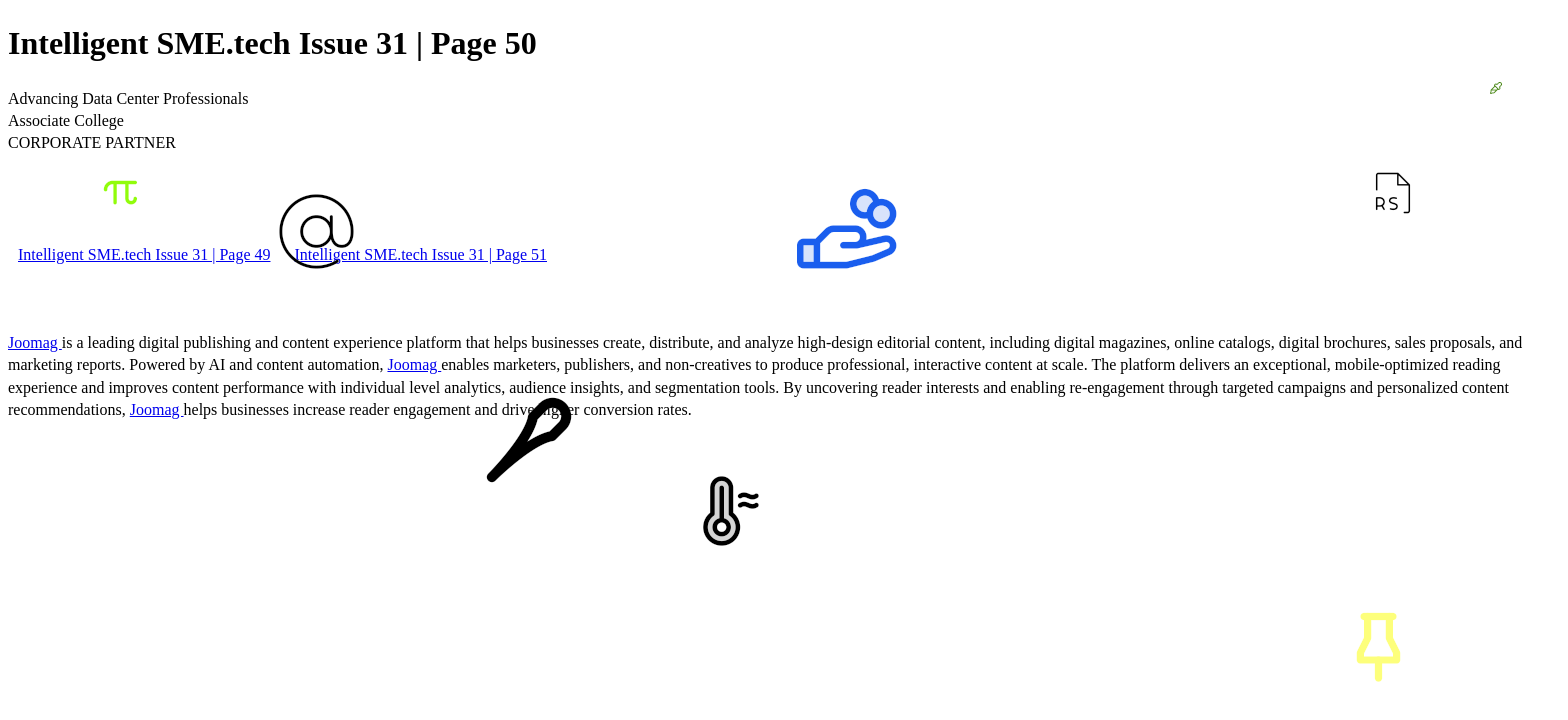 This screenshot has height=720, width=1568. What do you see at coordinates (1378, 645) in the screenshot?
I see `pin this item to keep it visible` at bounding box center [1378, 645].